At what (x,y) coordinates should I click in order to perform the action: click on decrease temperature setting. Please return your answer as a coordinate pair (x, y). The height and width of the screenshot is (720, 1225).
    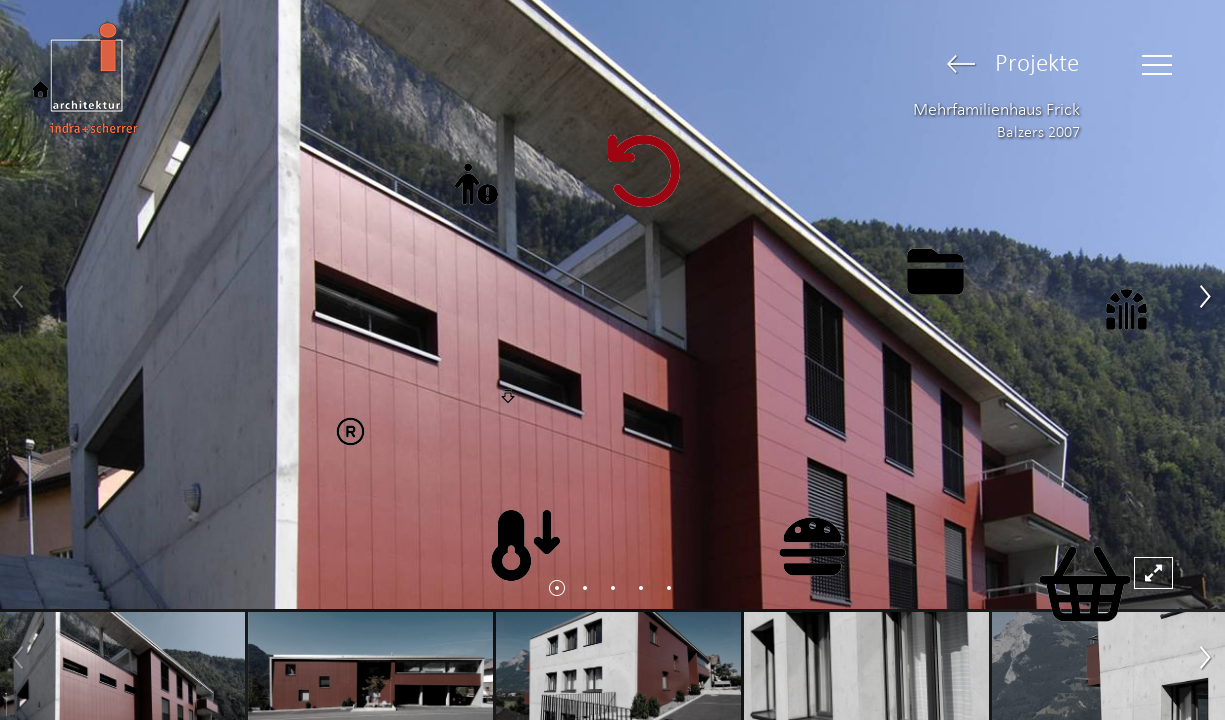
    Looking at the image, I should click on (524, 545).